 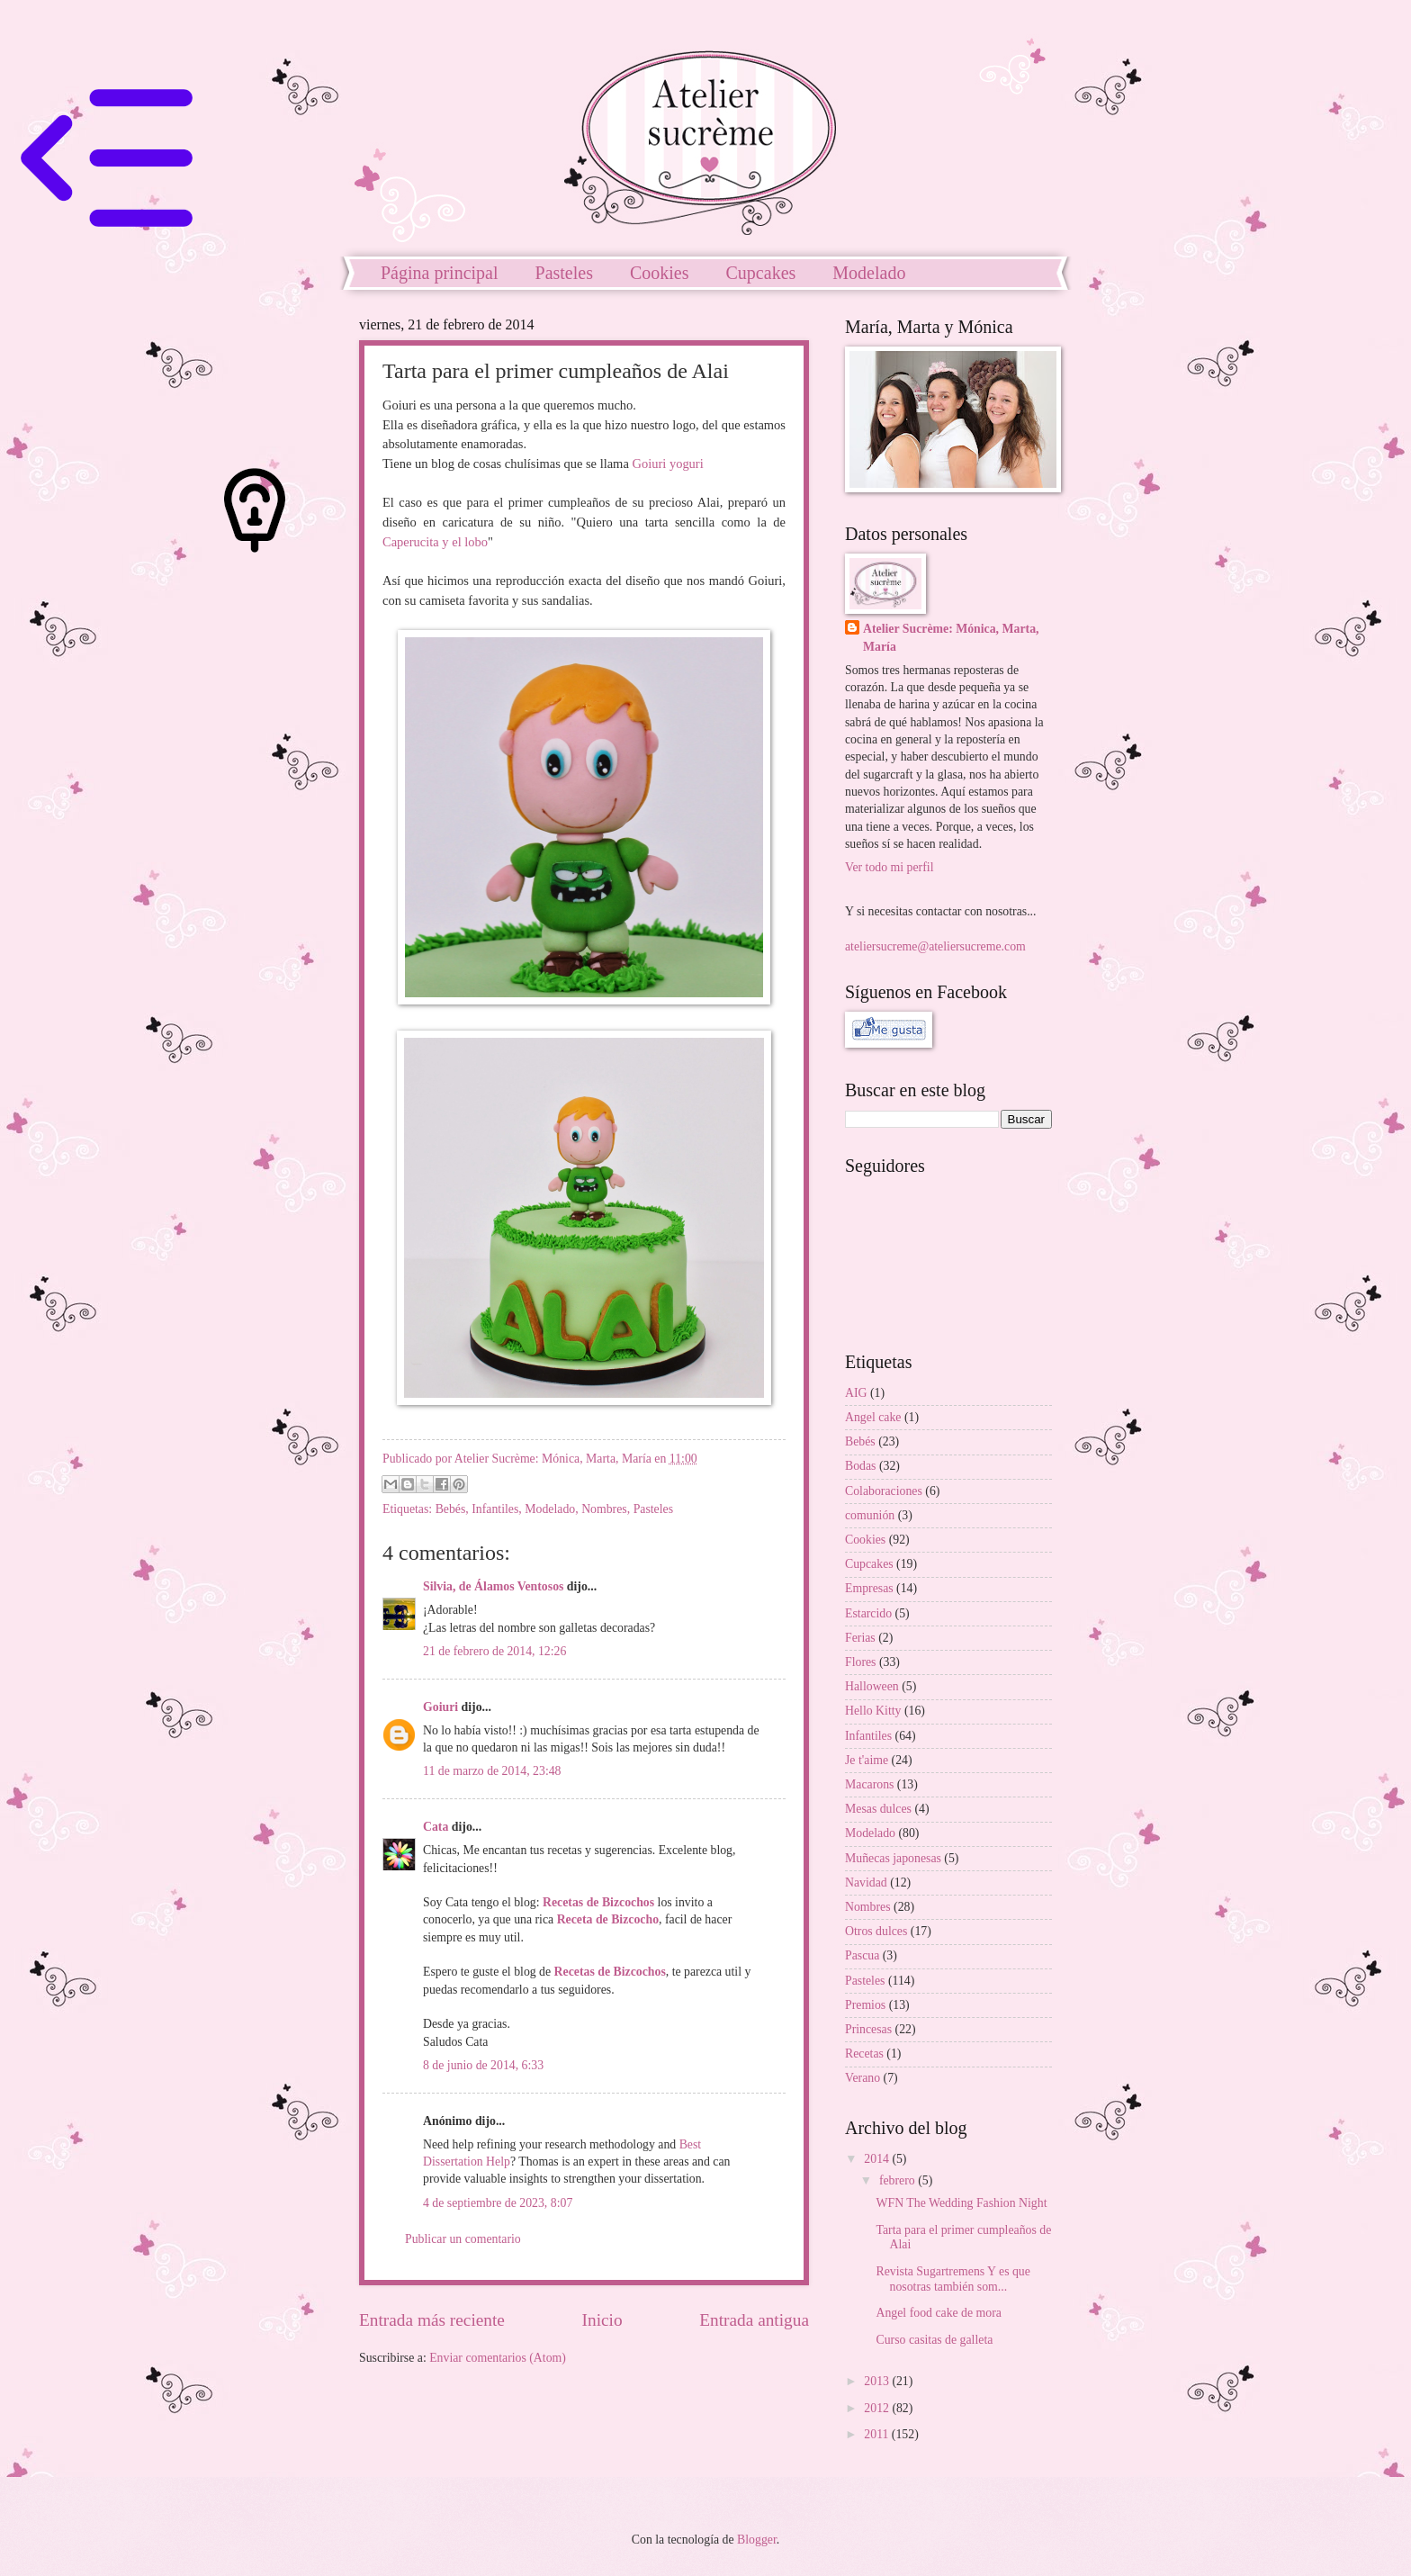 I want to click on find nearby parking meters, so click(x=255, y=510).